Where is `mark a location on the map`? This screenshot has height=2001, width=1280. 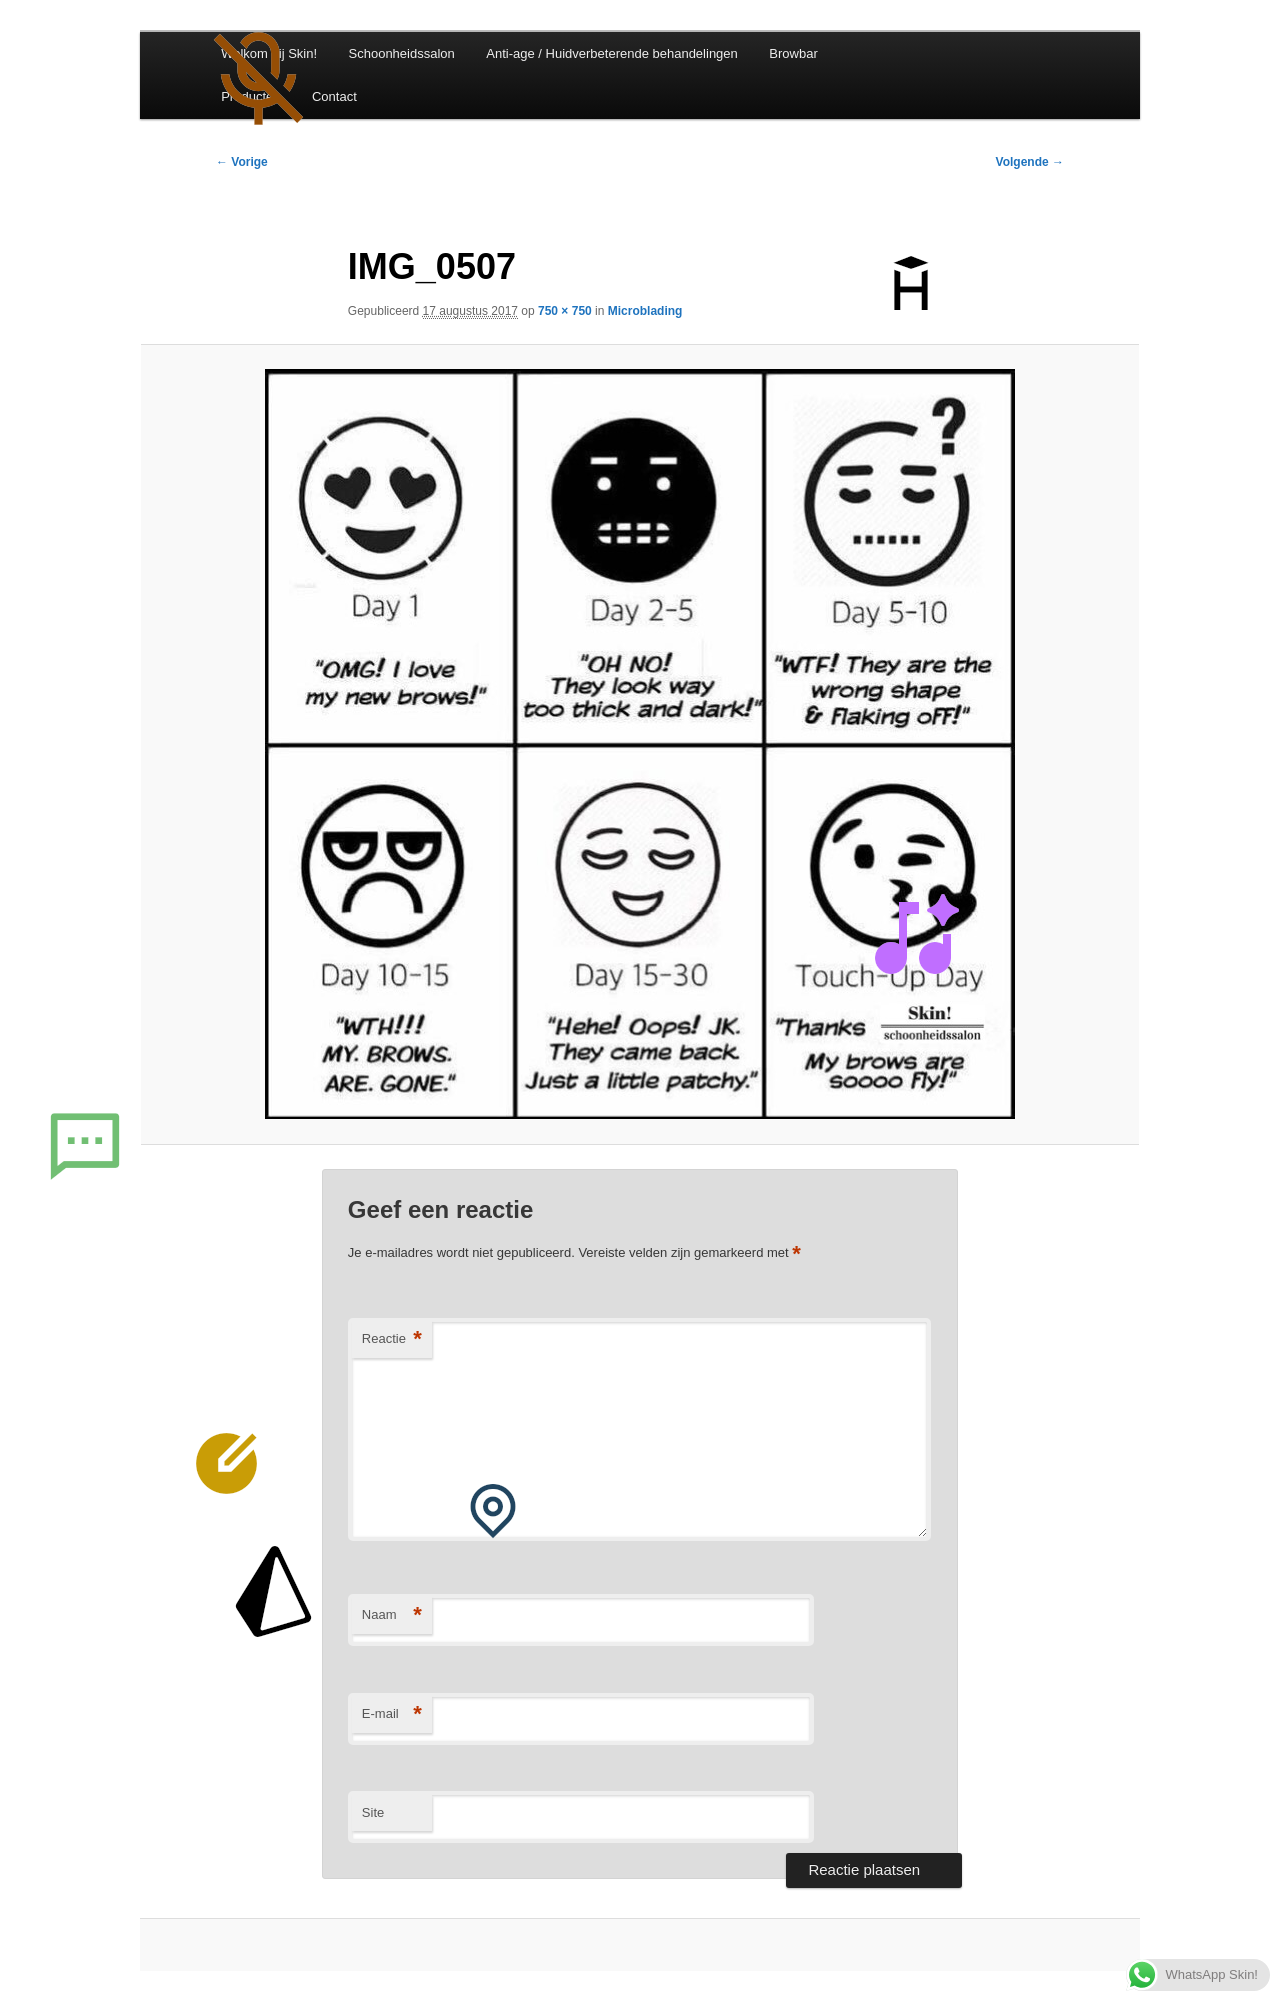 mark a location on the map is located at coordinates (493, 1509).